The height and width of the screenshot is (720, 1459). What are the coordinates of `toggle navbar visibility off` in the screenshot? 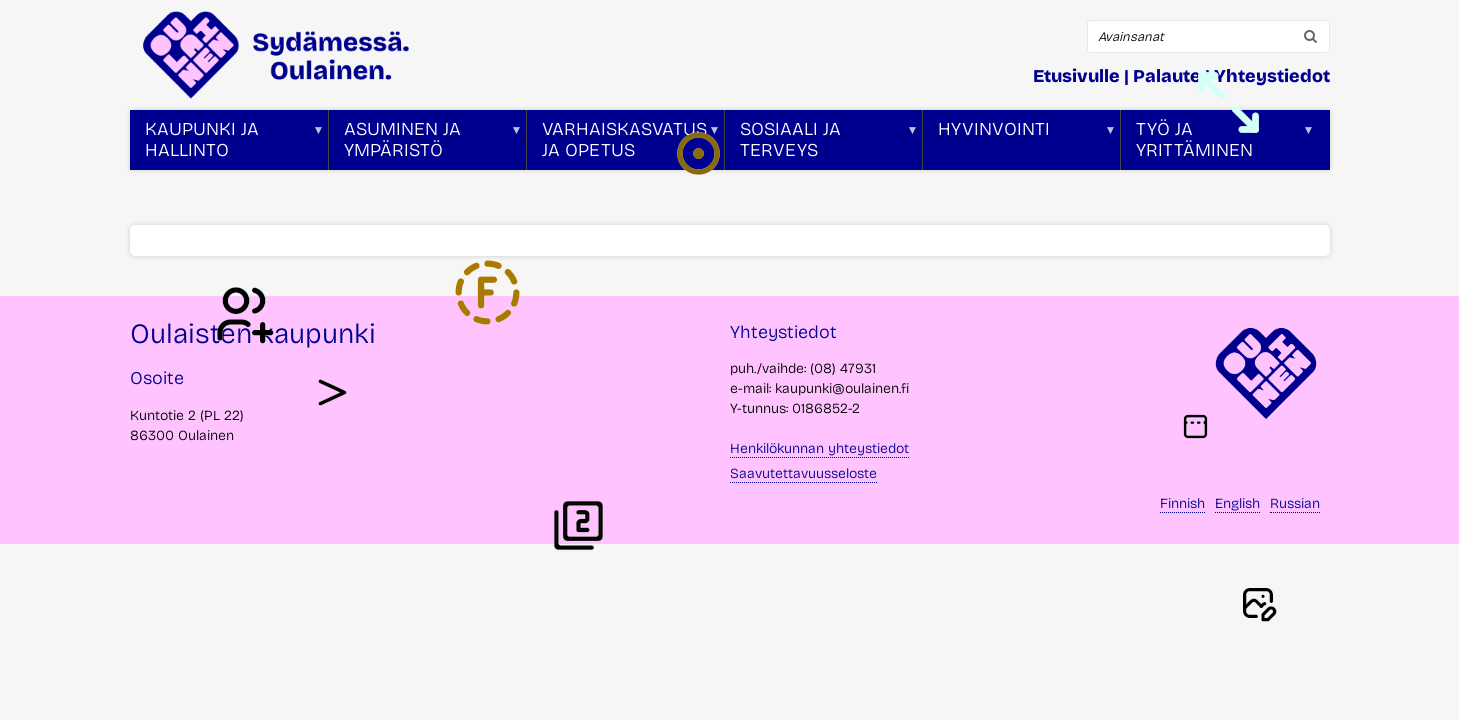 It's located at (1195, 426).